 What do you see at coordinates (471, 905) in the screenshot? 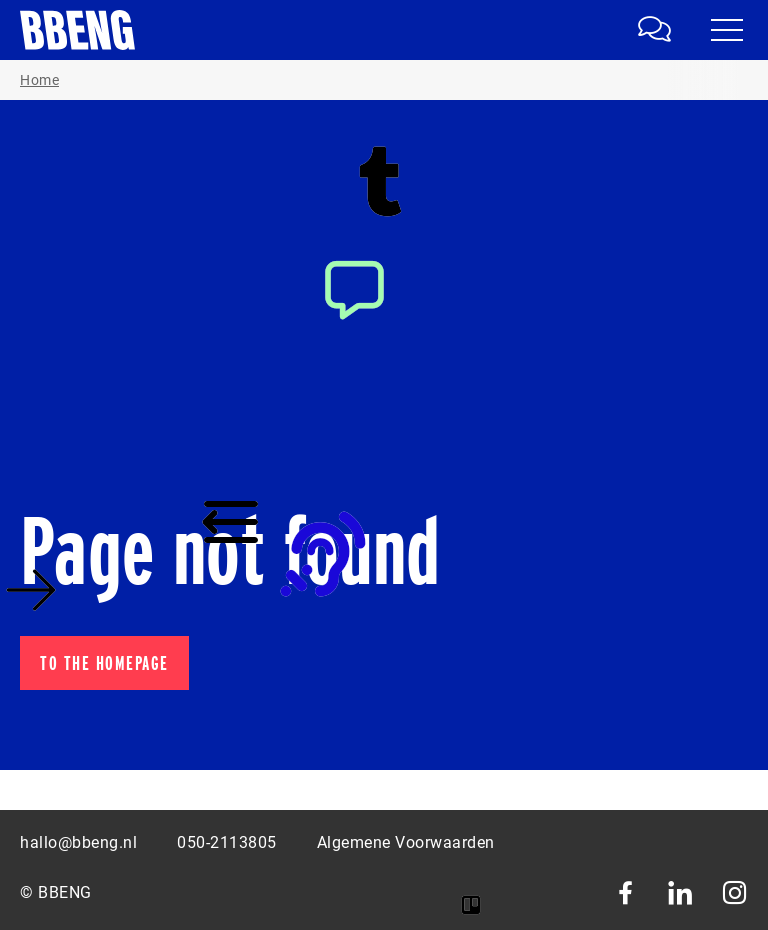
I see `open trello app` at bounding box center [471, 905].